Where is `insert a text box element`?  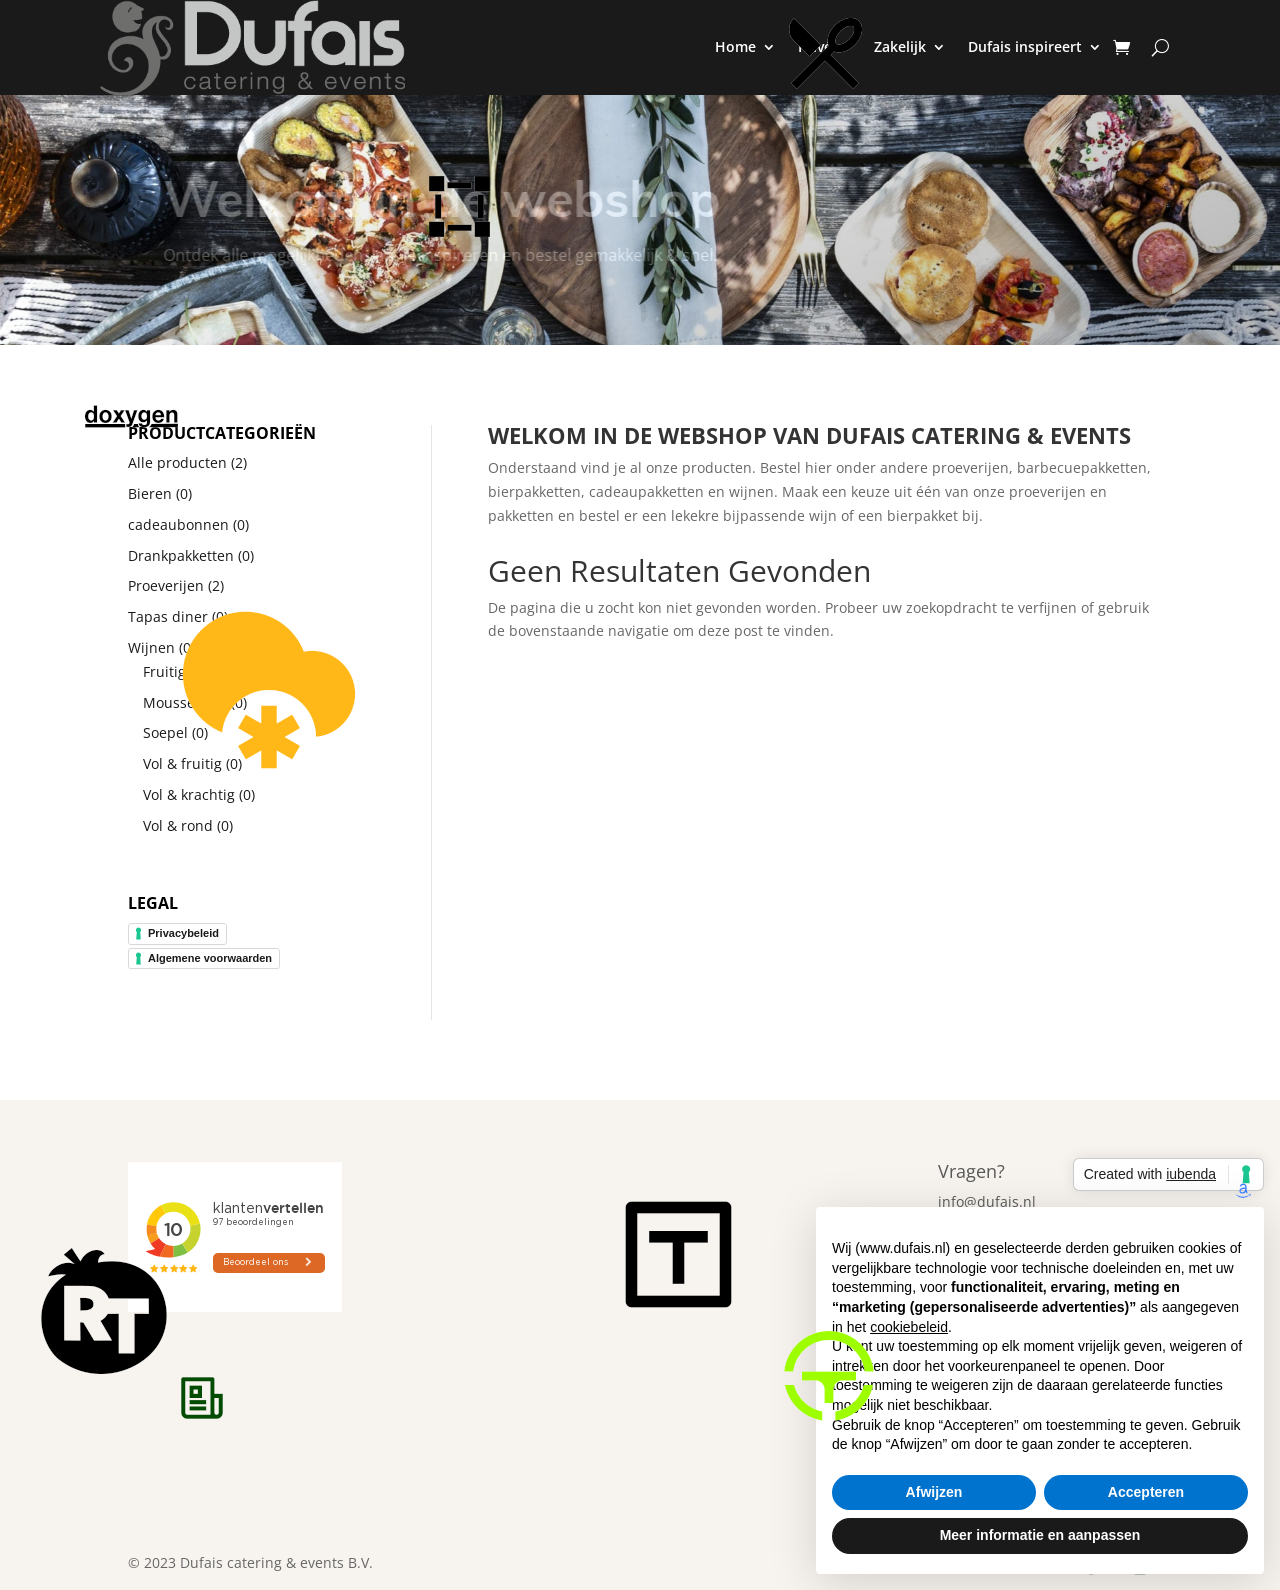 insert a text box element is located at coordinates (678, 1254).